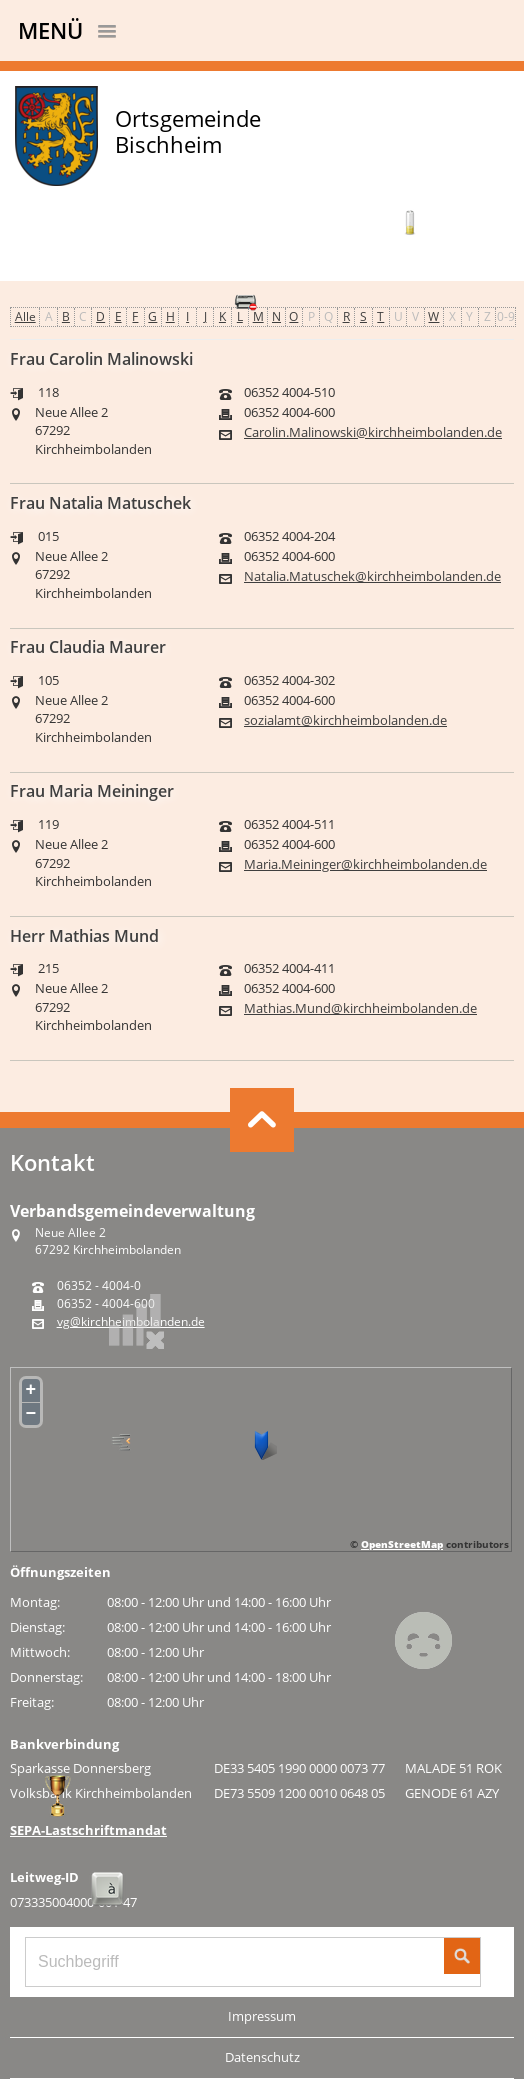 Image resolution: width=524 pixels, height=2079 pixels. What do you see at coordinates (423, 1640) in the screenshot?
I see `indicates embarrassment or awkwardness in a reaction` at bounding box center [423, 1640].